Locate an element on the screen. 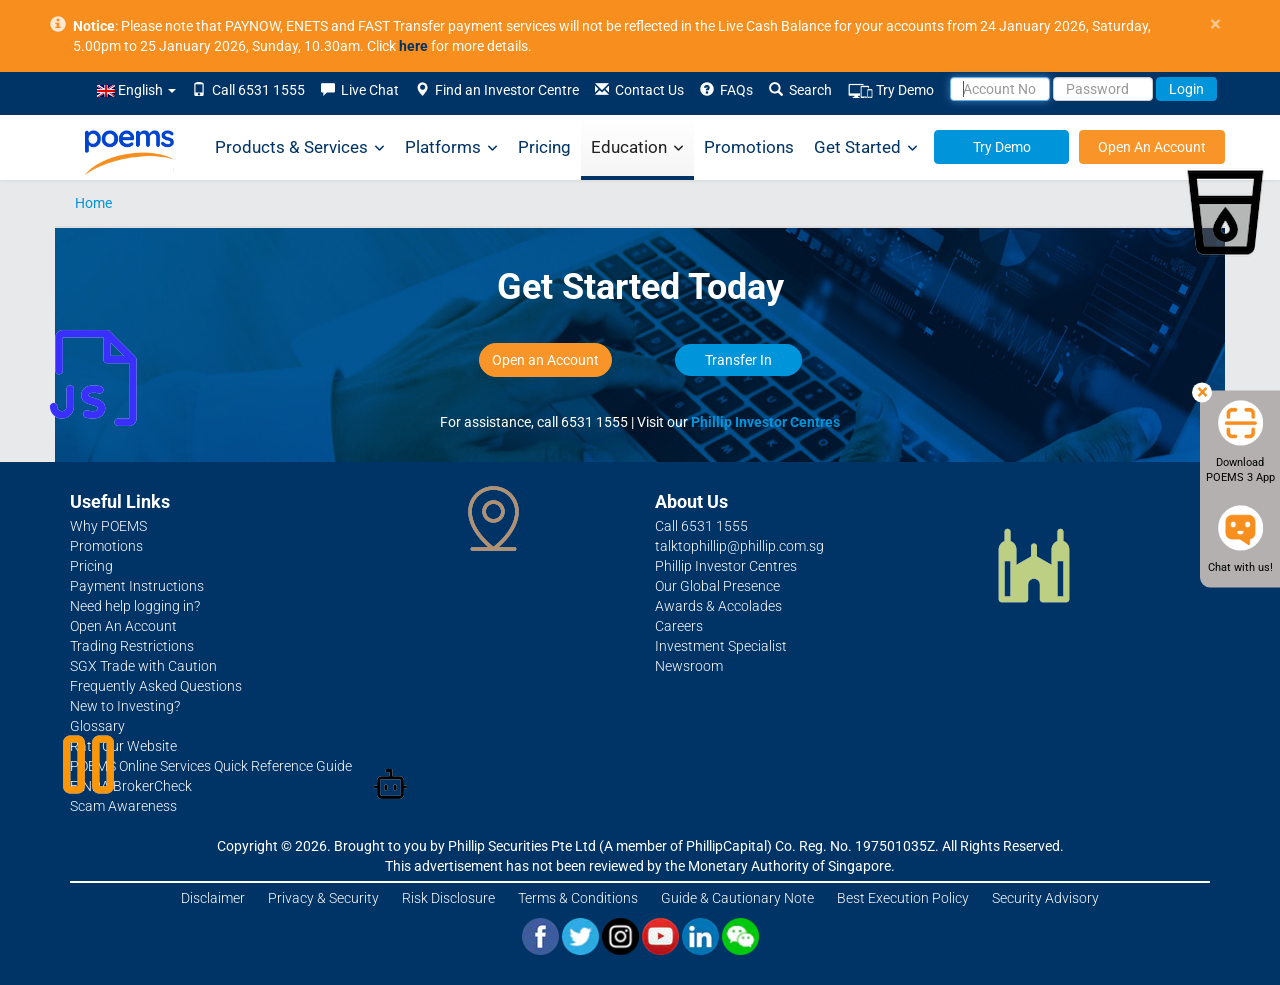 The width and height of the screenshot is (1280, 985). javascript file indicator is located at coordinates (96, 378).